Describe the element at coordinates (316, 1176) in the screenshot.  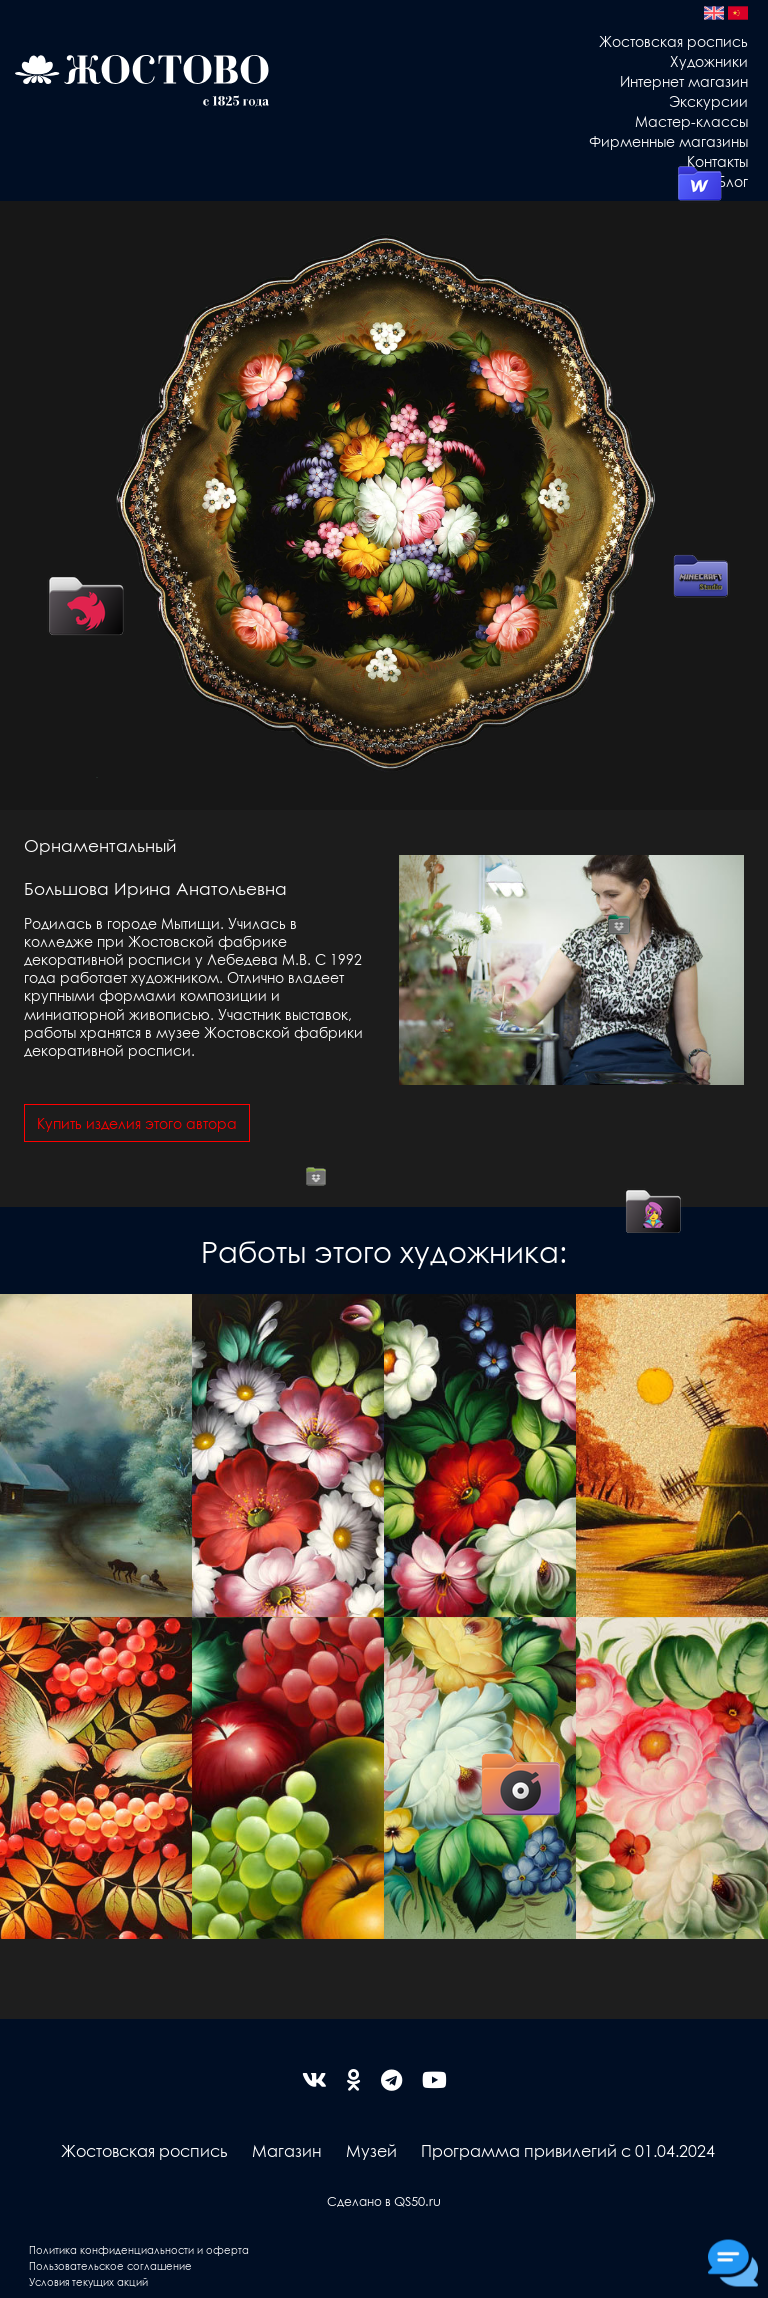
I see `open your dropbox folder` at that location.